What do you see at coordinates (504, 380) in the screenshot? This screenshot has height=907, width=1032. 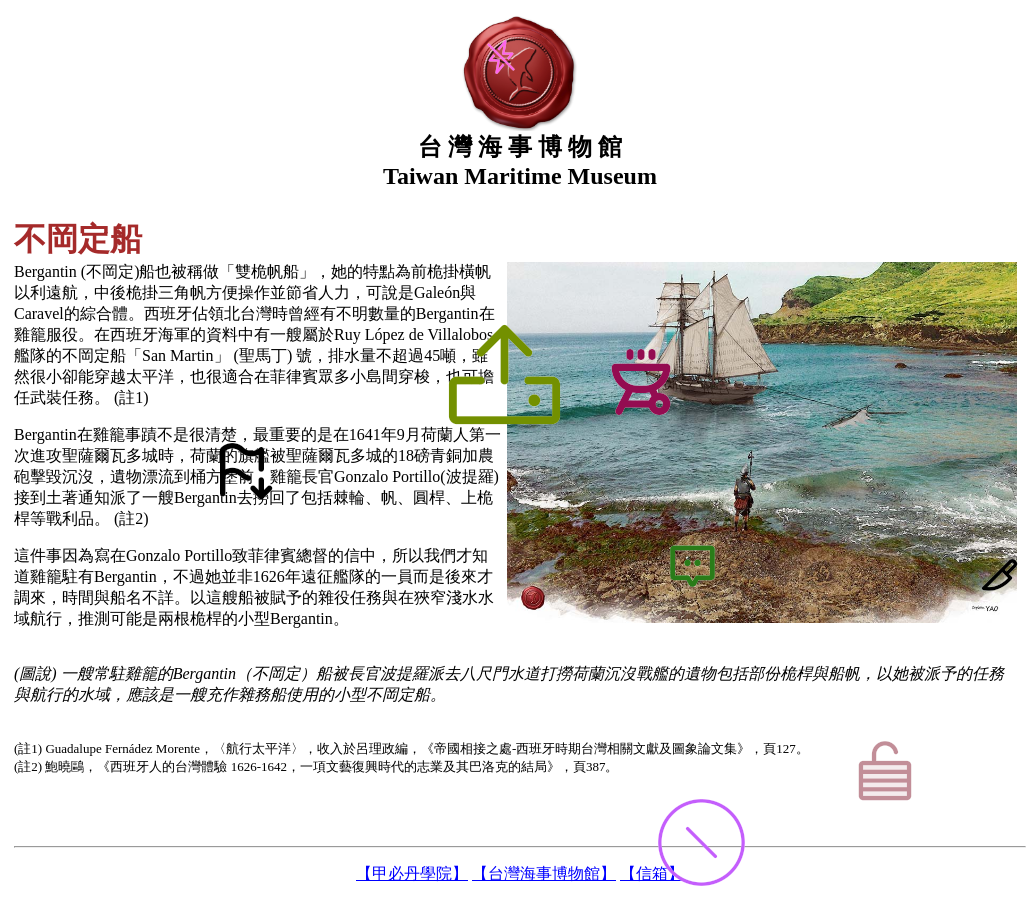 I see `upload a file or document` at bounding box center [504, 380].